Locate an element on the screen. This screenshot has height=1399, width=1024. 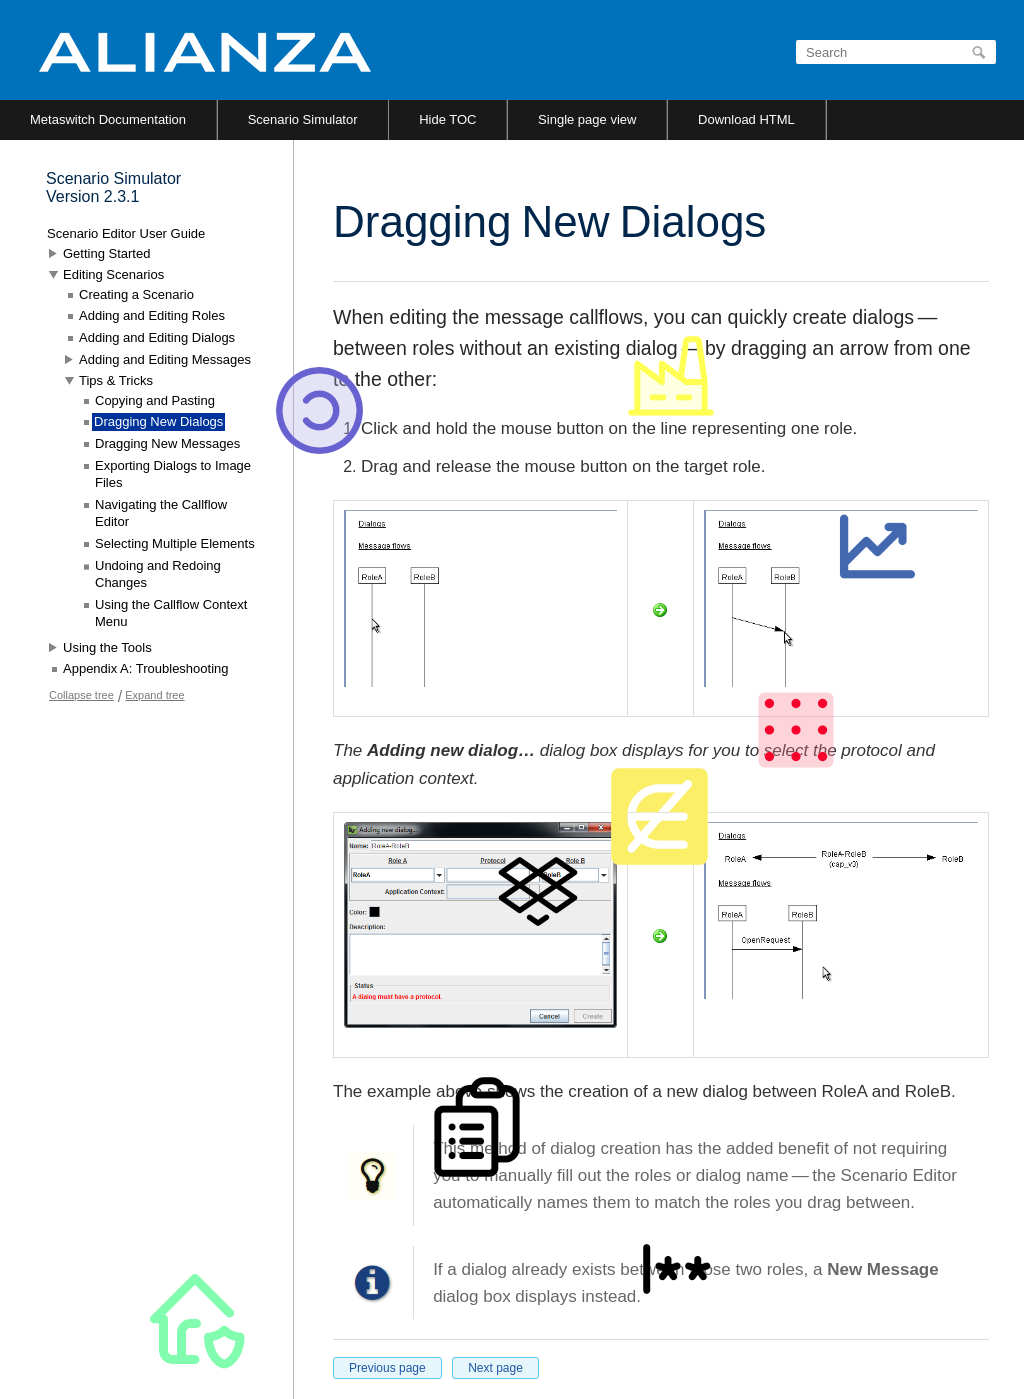
open app drawer or launcher is located at coordinates (796, 730).